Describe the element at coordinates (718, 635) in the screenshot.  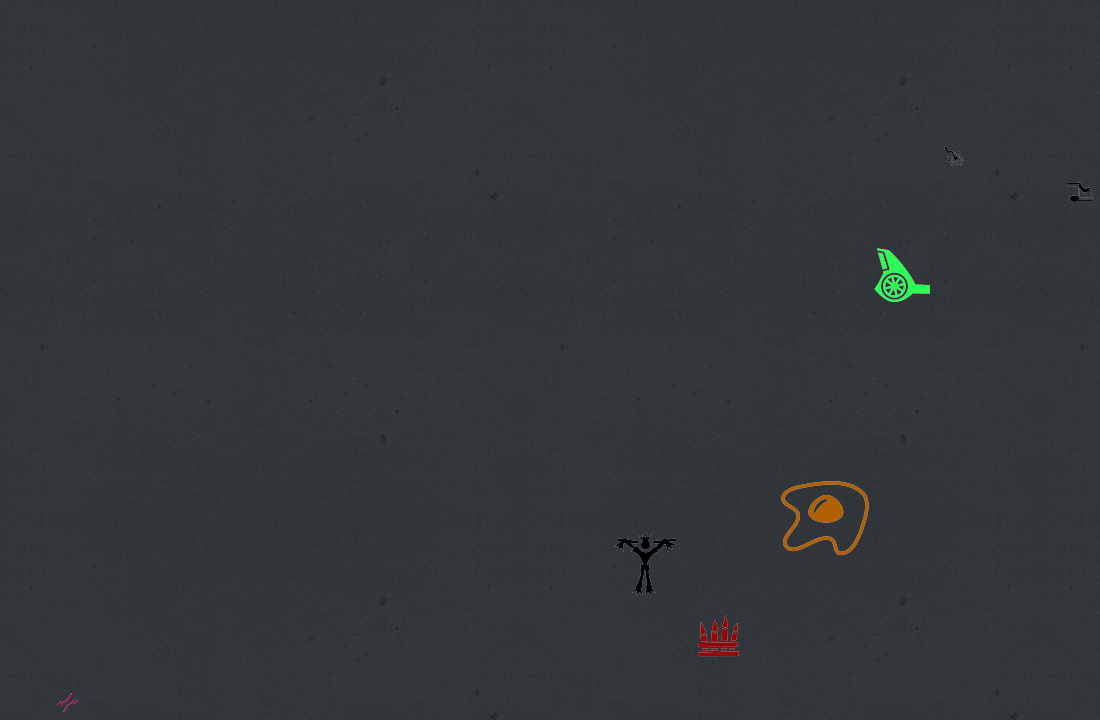
I see `place defensive barrier or fortification` at that location.